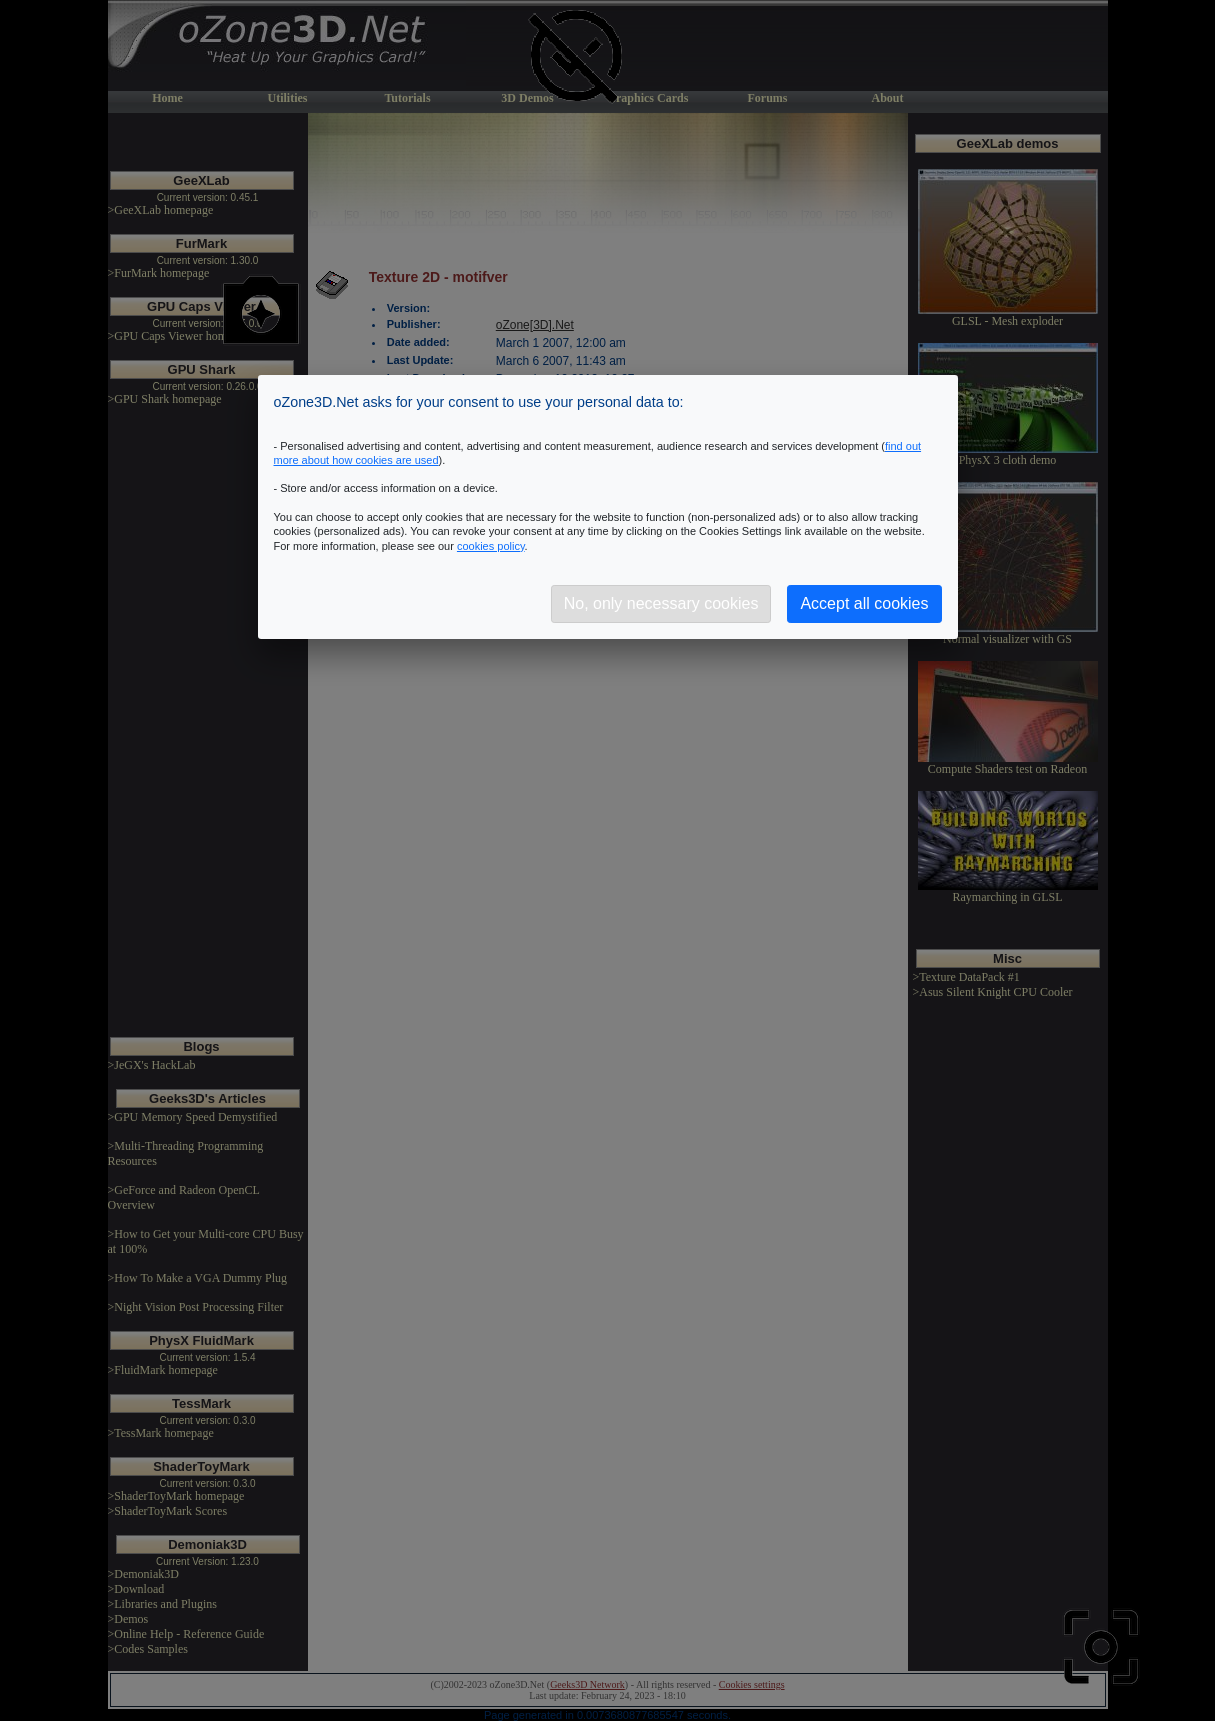 The width and height of the screenshot is (1215, 1721). Describe the element at coordinates (1101, 1647) in the screenshot. I see `center focus on camera viewfinder` at that location.